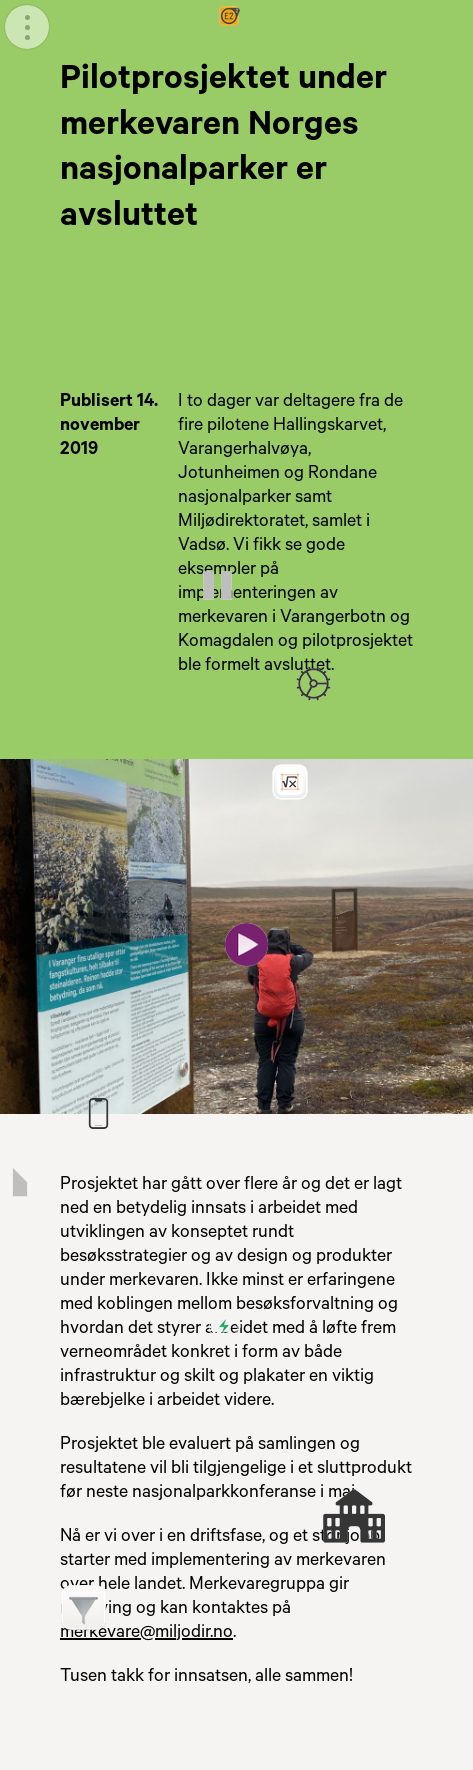 This screenshot has width=473, height=1770. Describe the element at coordinates (352, 1518) in the screenshot. I see `access educational apps and resources` at that location.